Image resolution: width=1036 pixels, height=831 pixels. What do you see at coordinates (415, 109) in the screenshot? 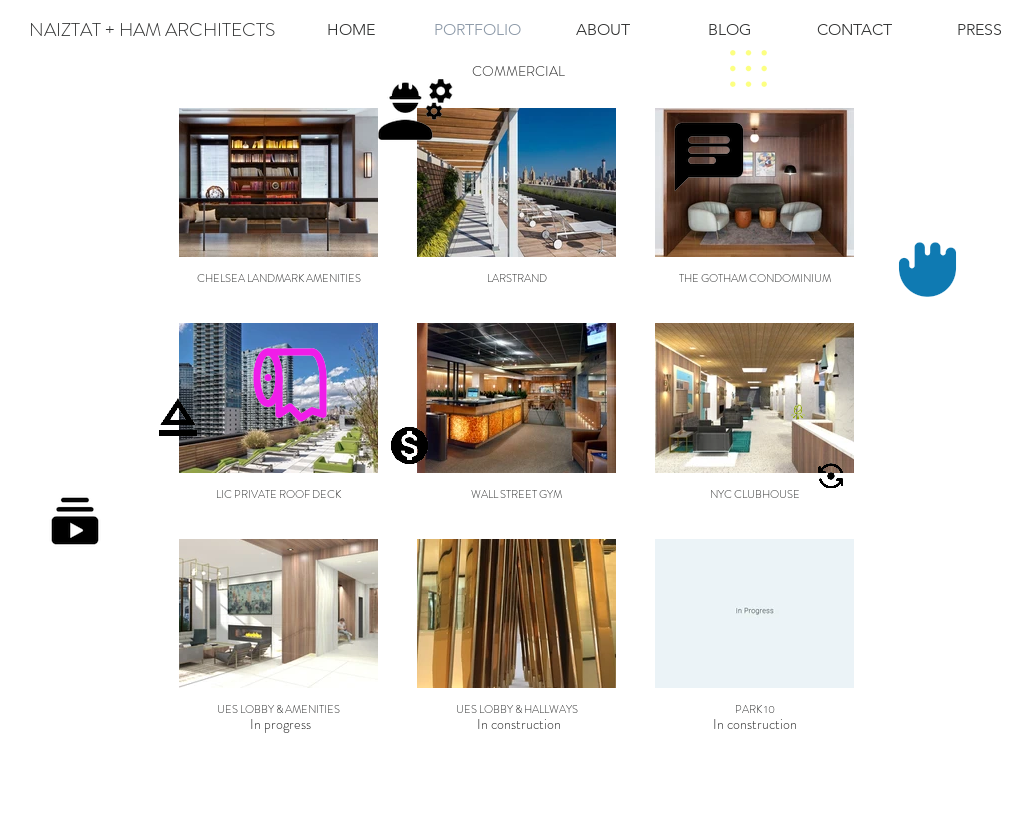
I see `access engineering or technical settings` at bounding box center [415, 109].